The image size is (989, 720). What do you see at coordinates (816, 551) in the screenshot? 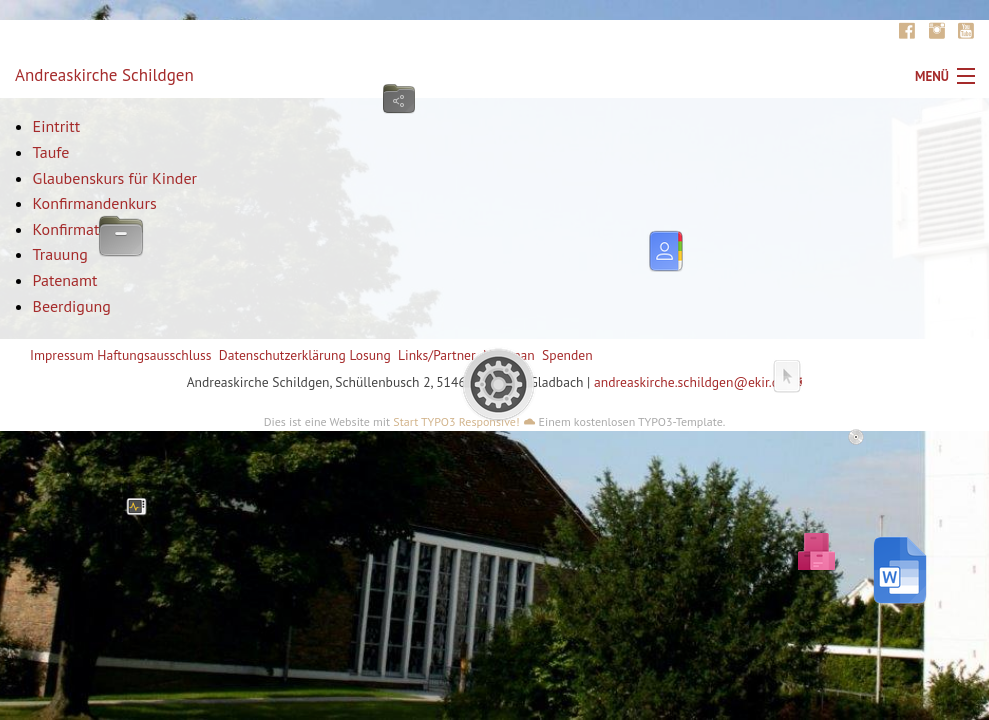
I see `open the artifacts app` at bounding box center [816, 551].